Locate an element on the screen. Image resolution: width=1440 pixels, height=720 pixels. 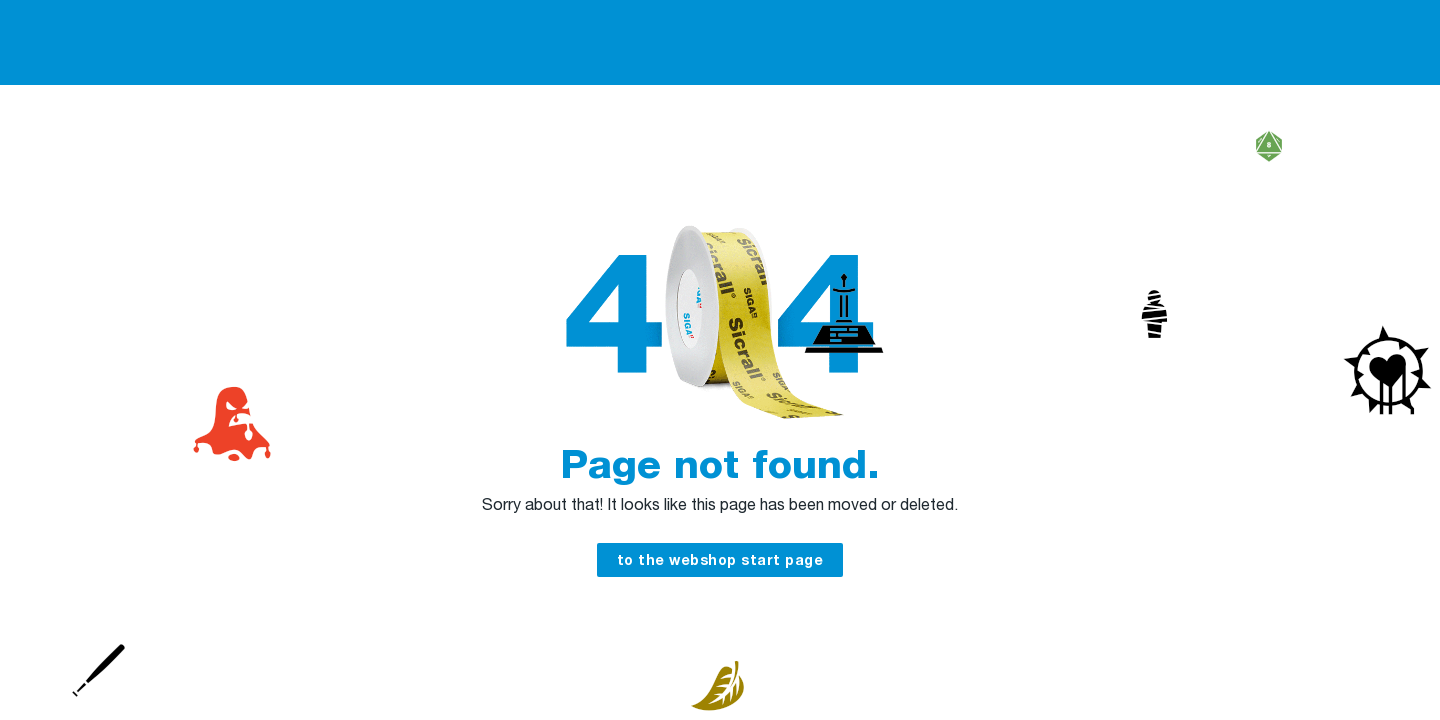
access the altar or shrine menu is located at coordinates (844, 313).